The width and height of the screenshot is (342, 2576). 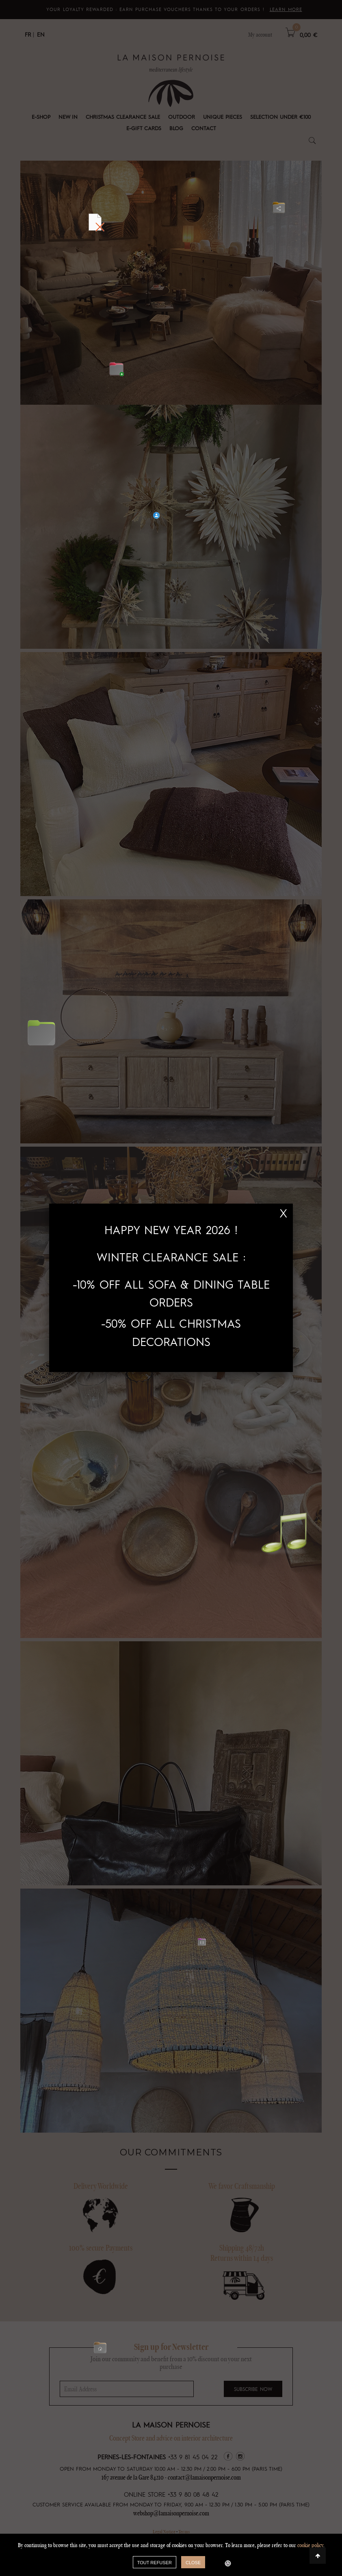 What do you see at coordinates (41, 1033) in the screenshot?
I see `open a folder or directory` at bounding box center [41, 1033].